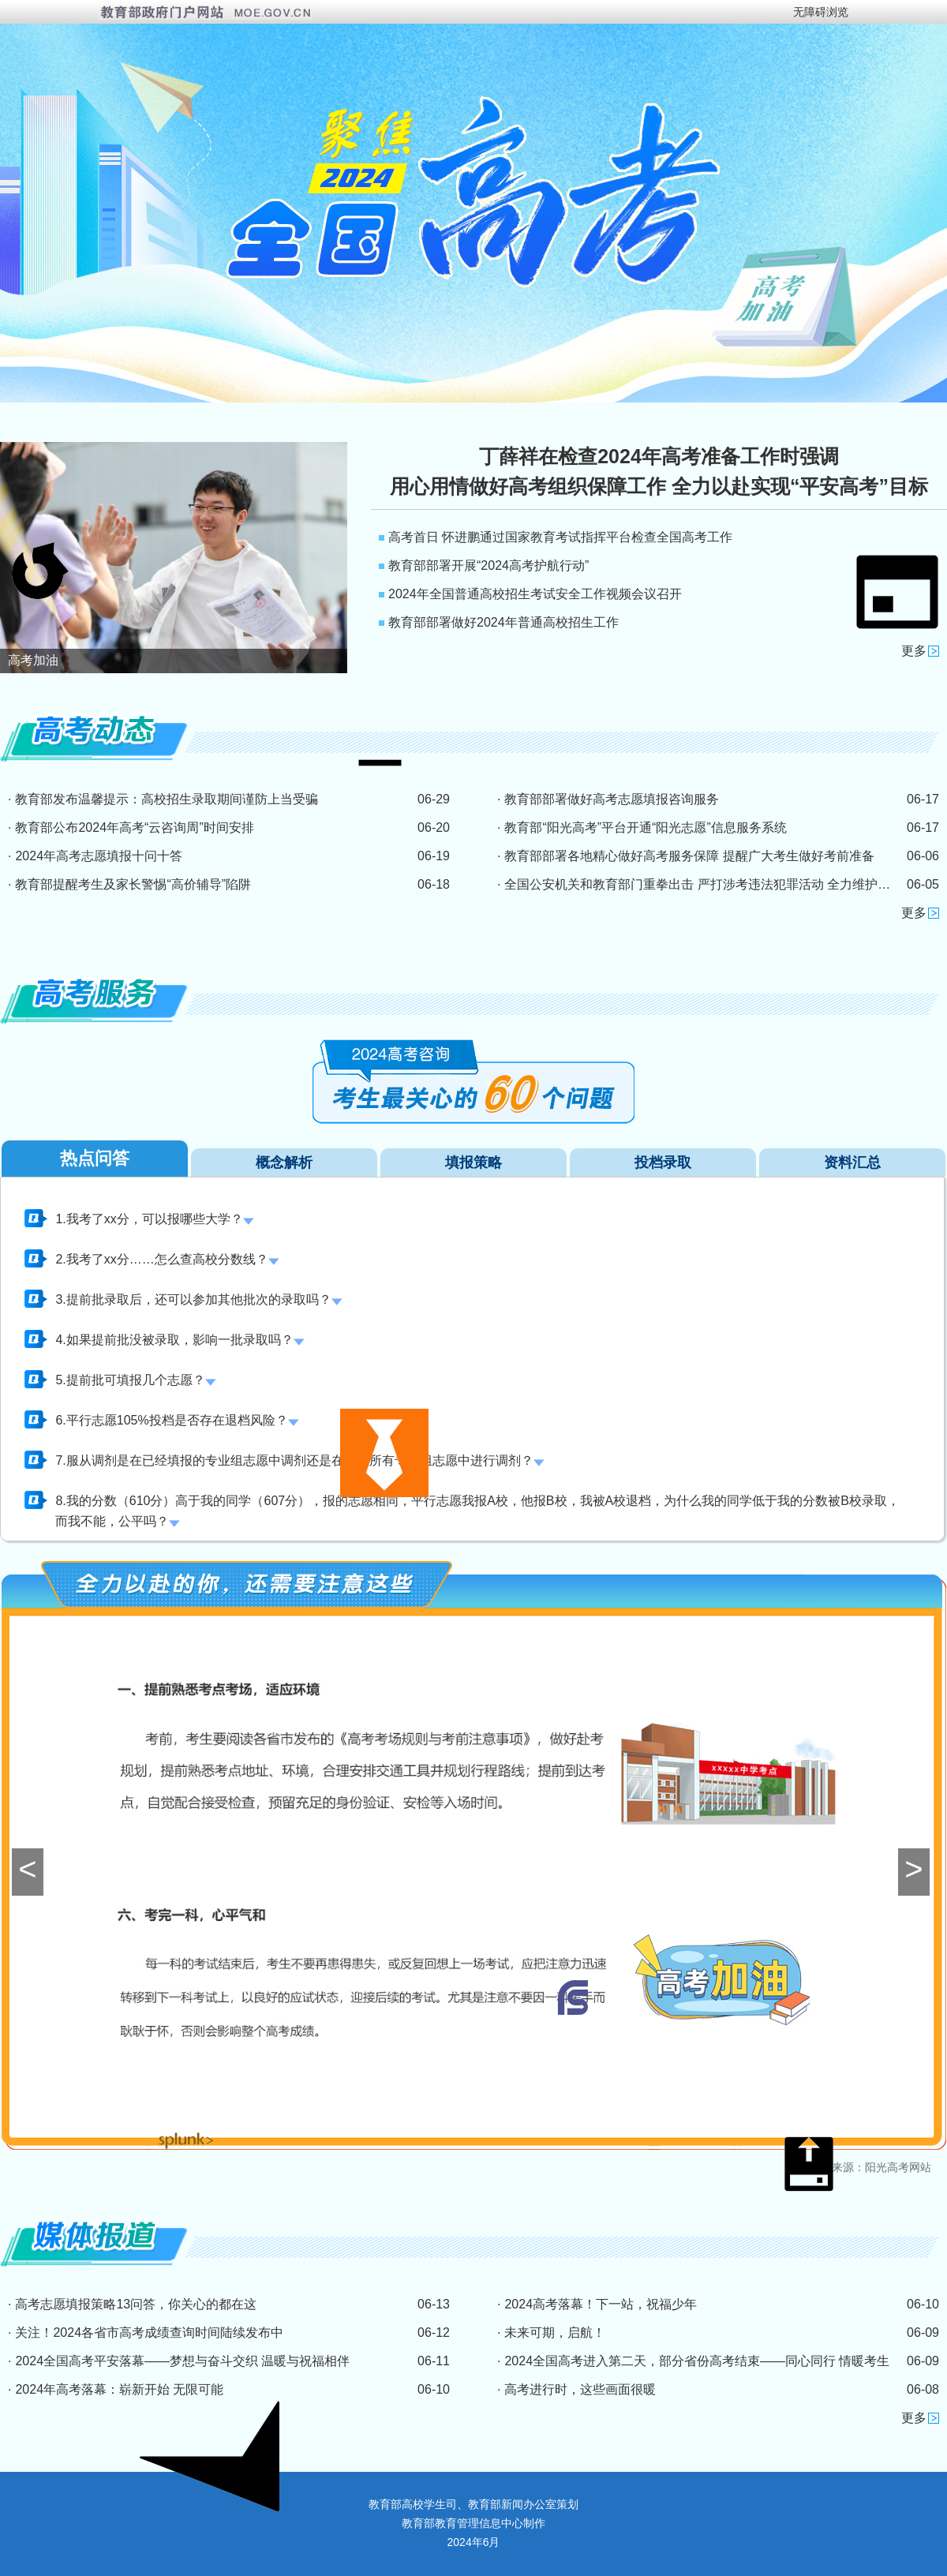 The height and width of the screenshot is (2576, 947). What do you see at coordinates (380, 762) in the screenshot?
I see `remove or subtract an item` at bounding box center [380, 762].